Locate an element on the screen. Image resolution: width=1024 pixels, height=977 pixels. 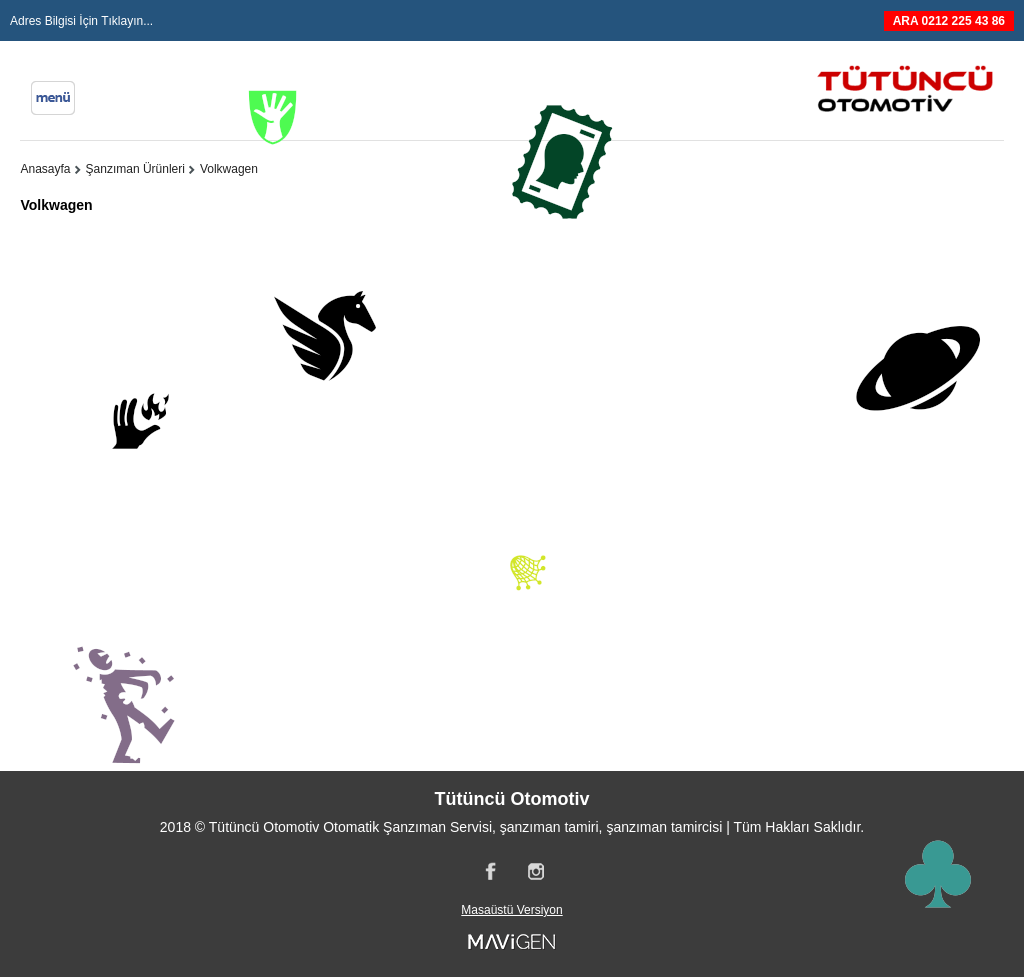
mythical creature or fantasy game element is located at coordinates (325, 336).